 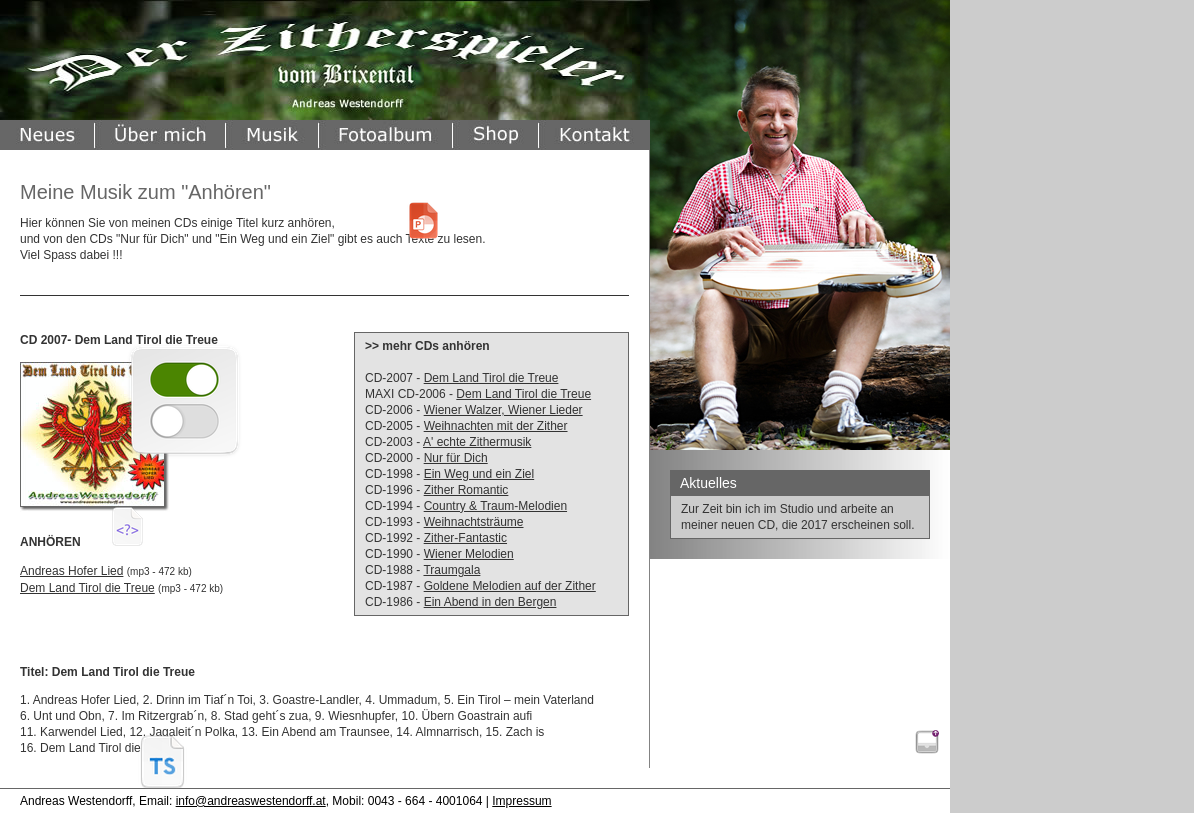 What do you see at coordinates (184, 400) in the screenshot?
I see `open desktop preferences or settings` at bounding box center [184, 400].